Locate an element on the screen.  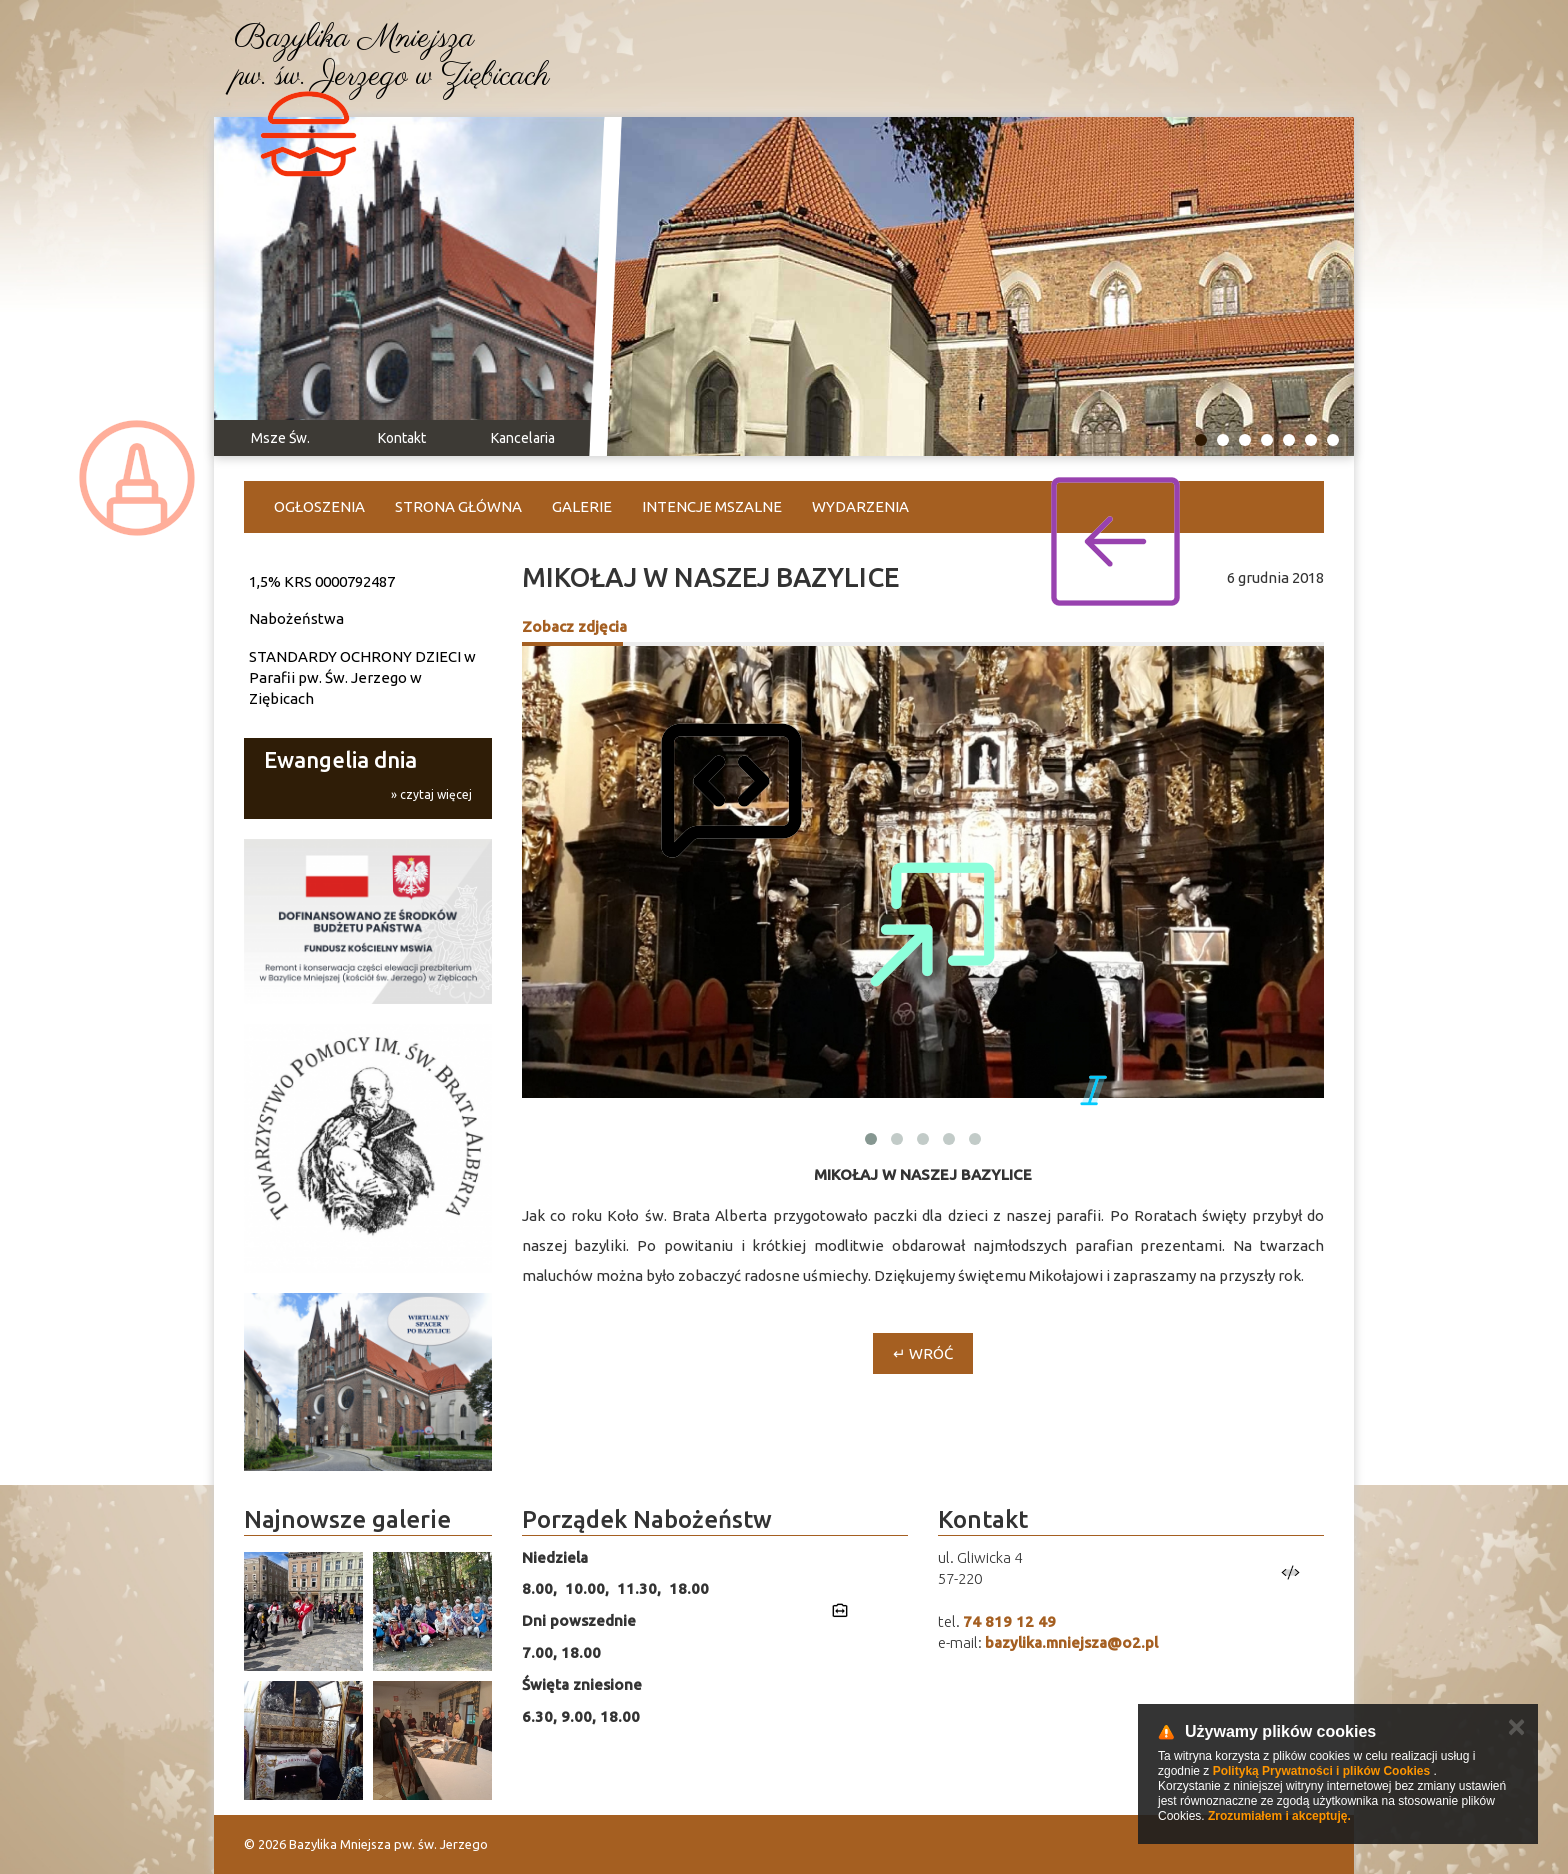
switch between front and rear camera is located at coordinates (840, 1611).